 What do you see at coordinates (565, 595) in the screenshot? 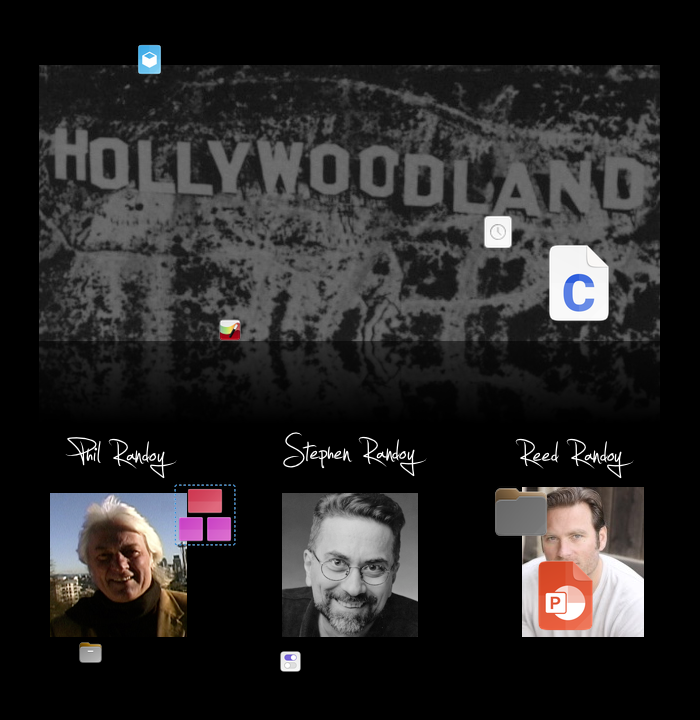
I see `microsoft powerpoint file` at bounding box center [565, 595].